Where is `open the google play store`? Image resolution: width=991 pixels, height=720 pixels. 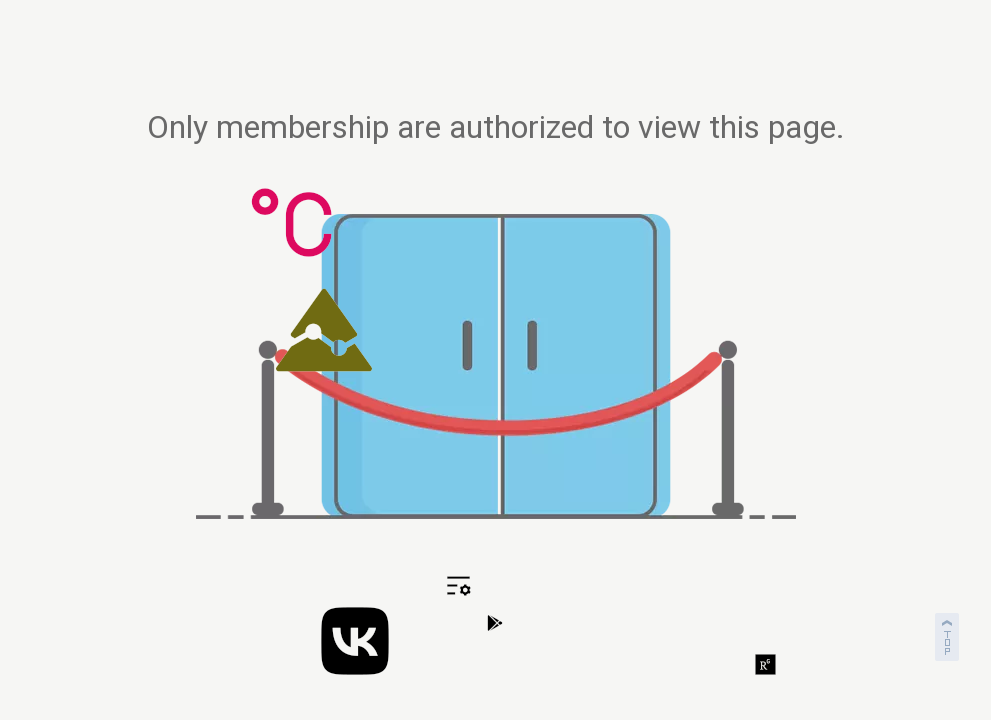 open the google play store is located at coordinates (495, 623).